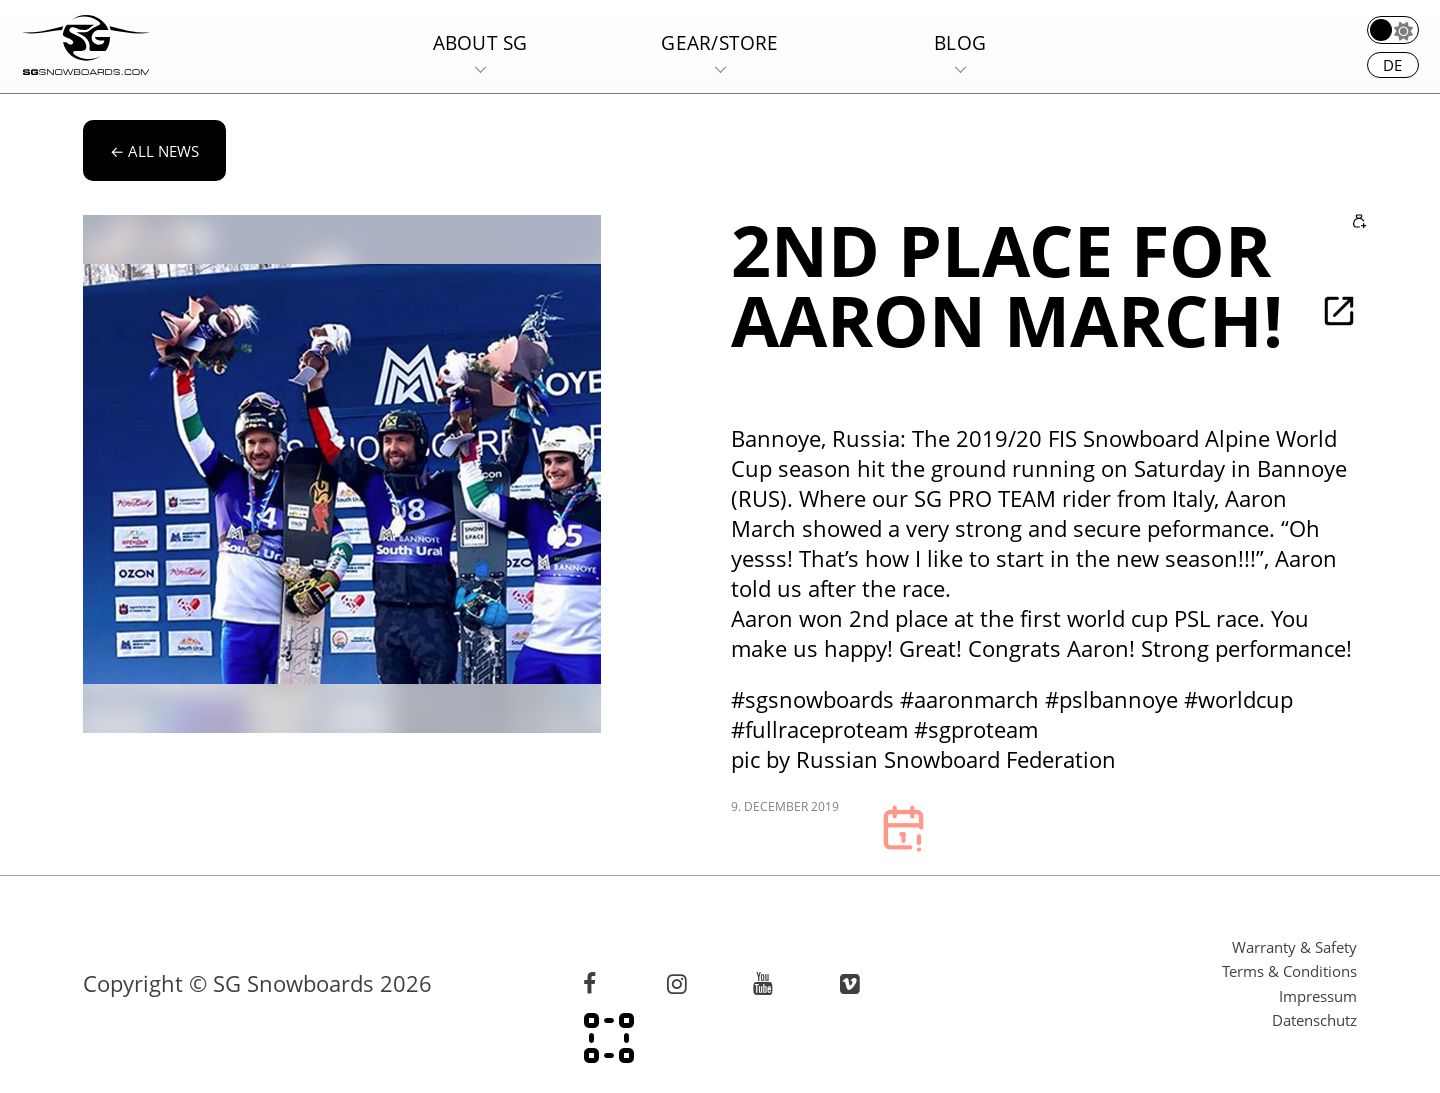  Describe the element at coordinates (1339, 311) in the screenshot. I see `open link in new window or tab` at that location.